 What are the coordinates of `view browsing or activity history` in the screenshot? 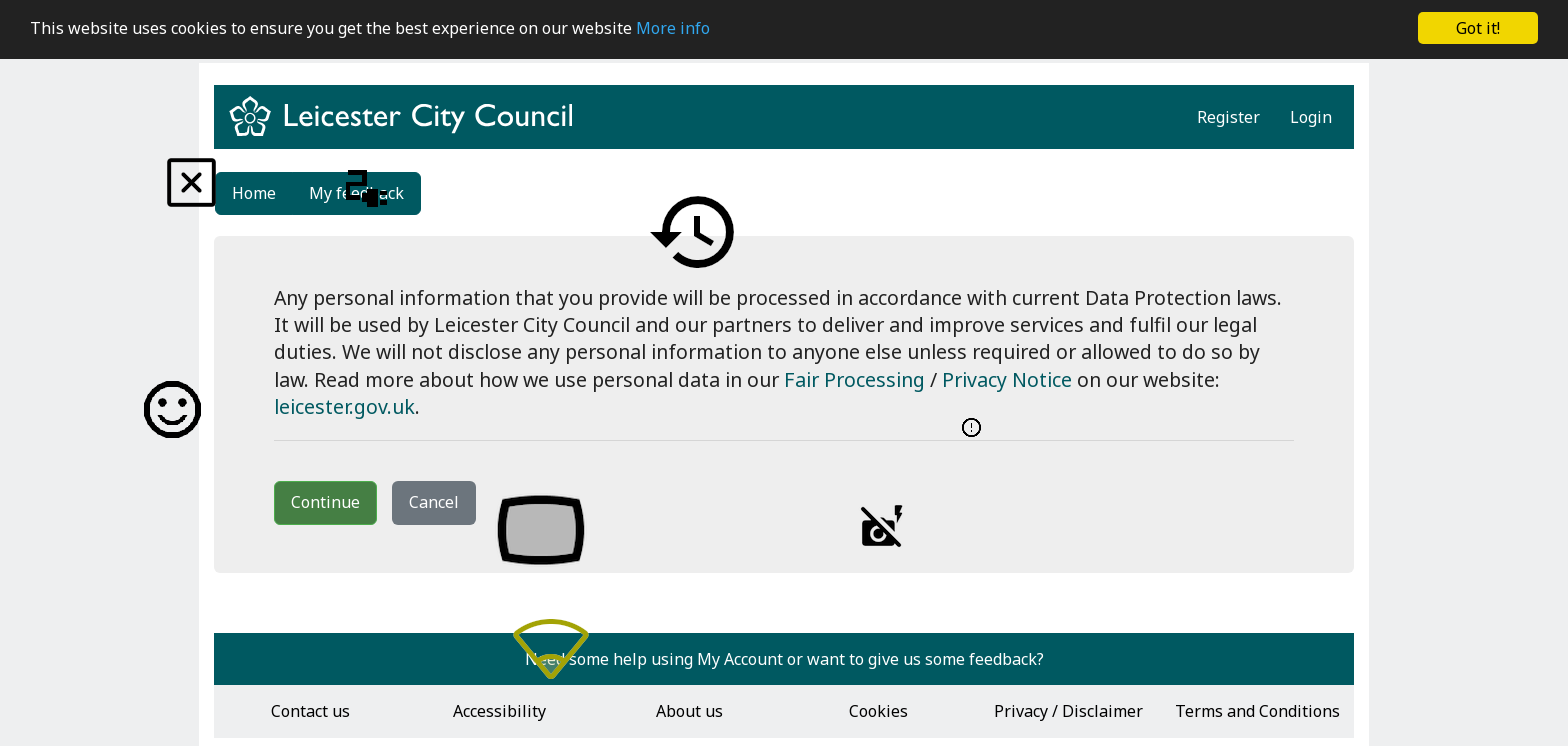 It's located at (694, 232).